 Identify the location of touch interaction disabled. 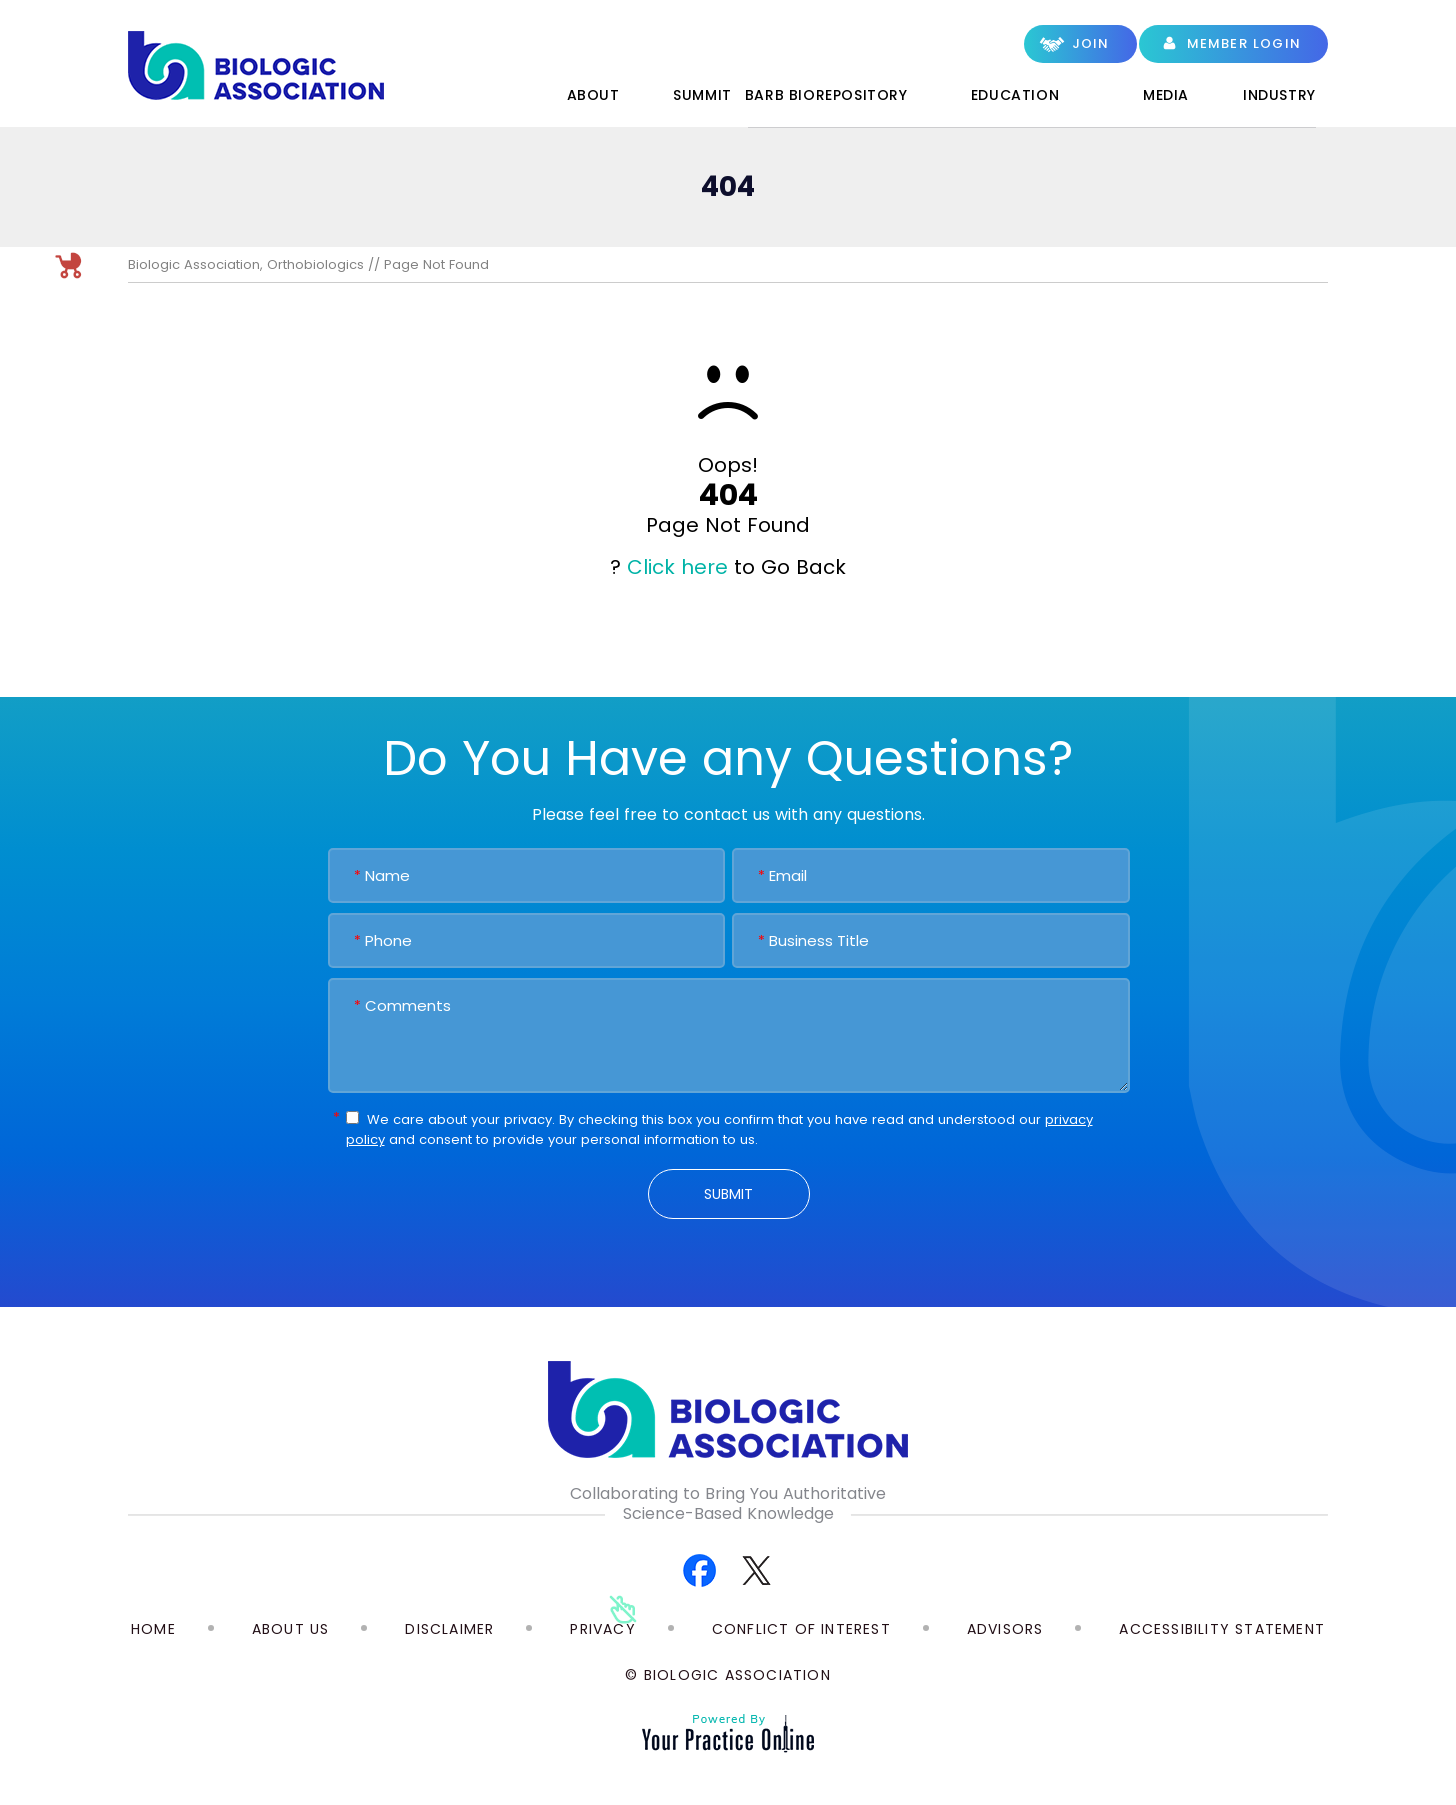
(623, 1609).